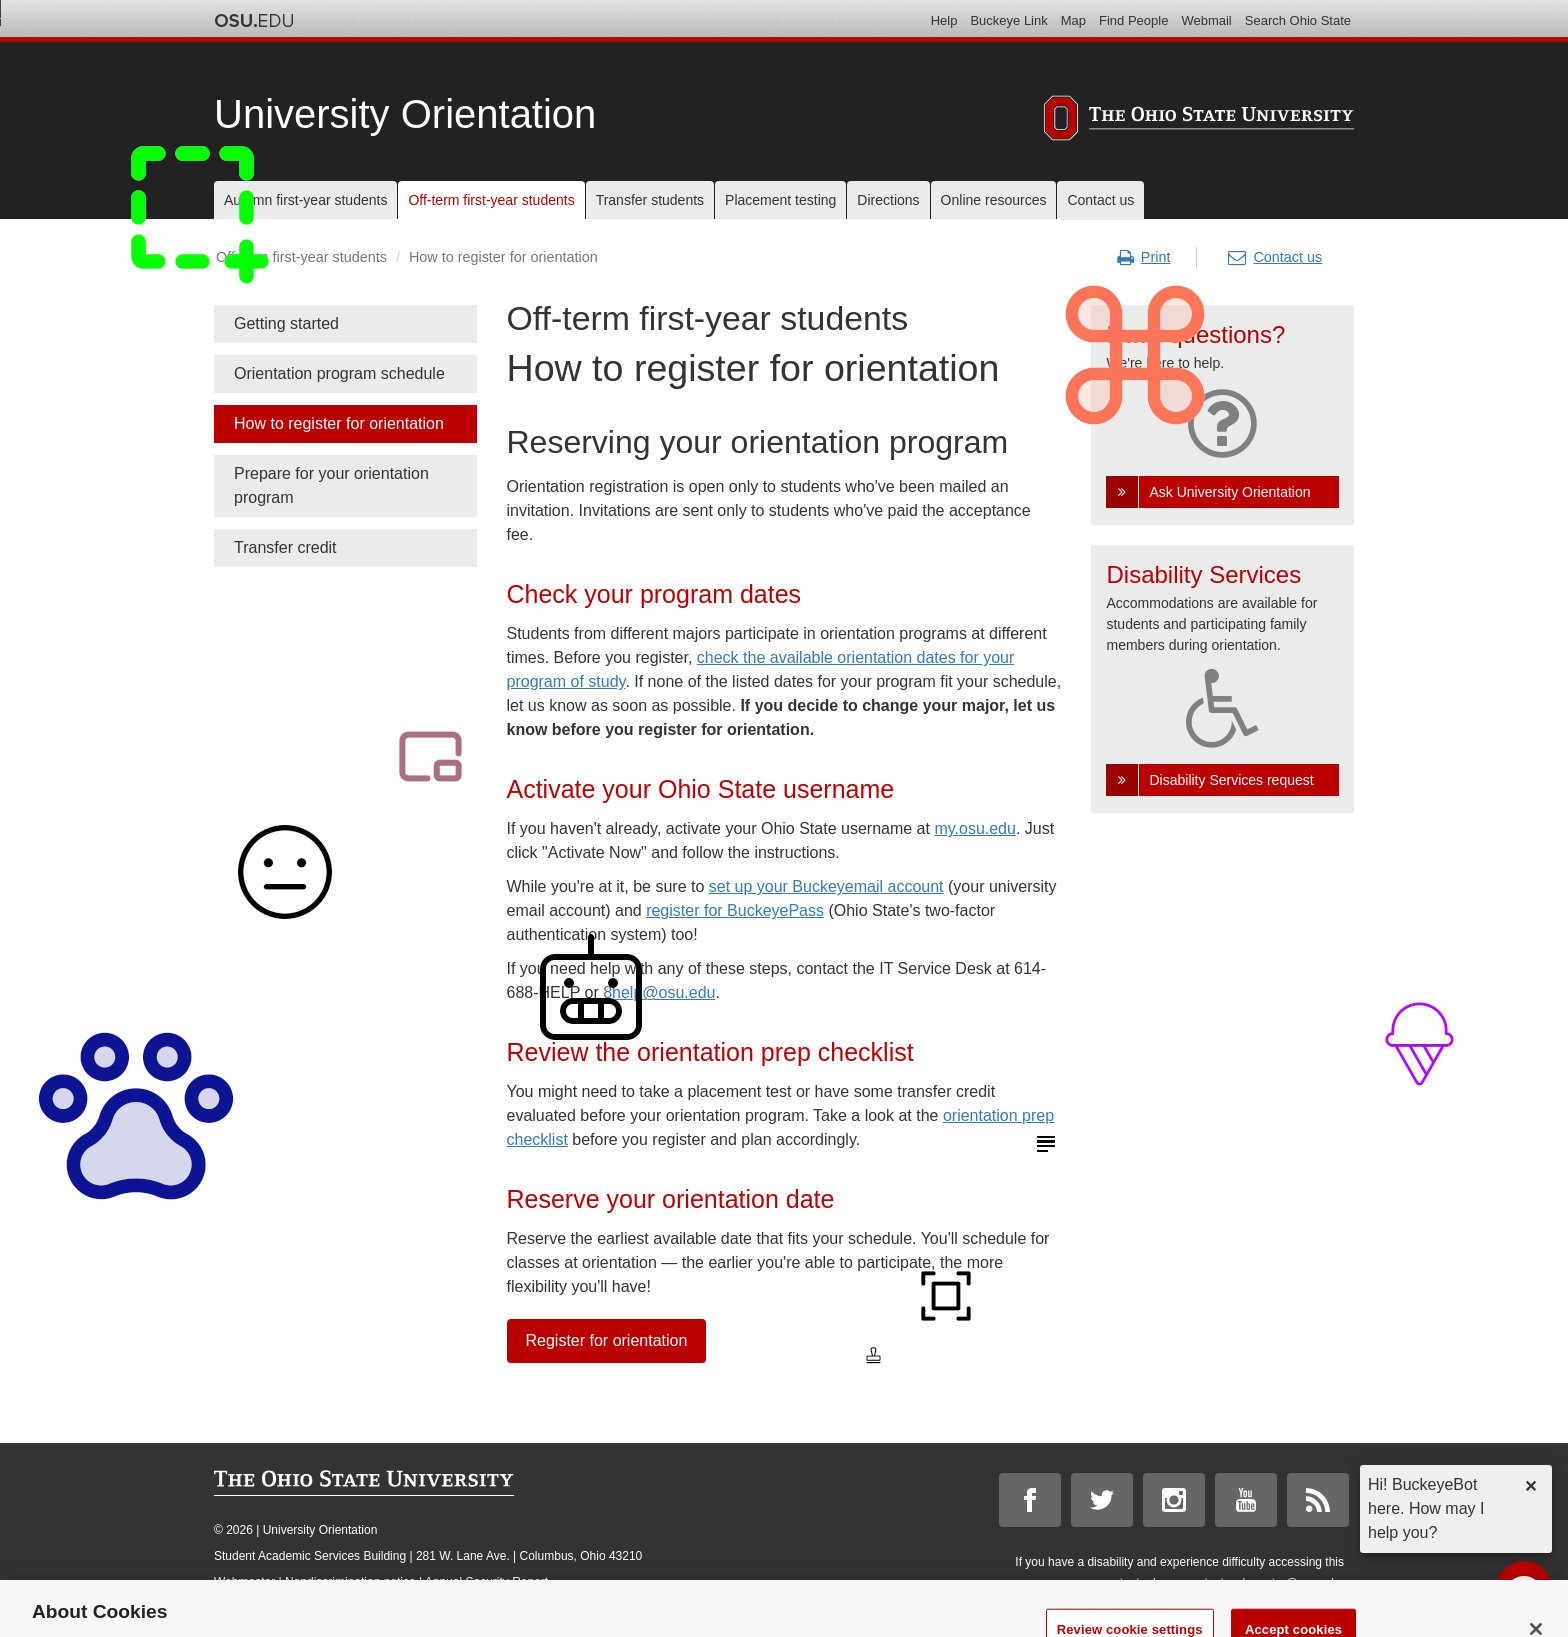  What do you see at coordinates (192, 207) in the screenshot?
I see `add to current selection` at bounding box center [192, 207].